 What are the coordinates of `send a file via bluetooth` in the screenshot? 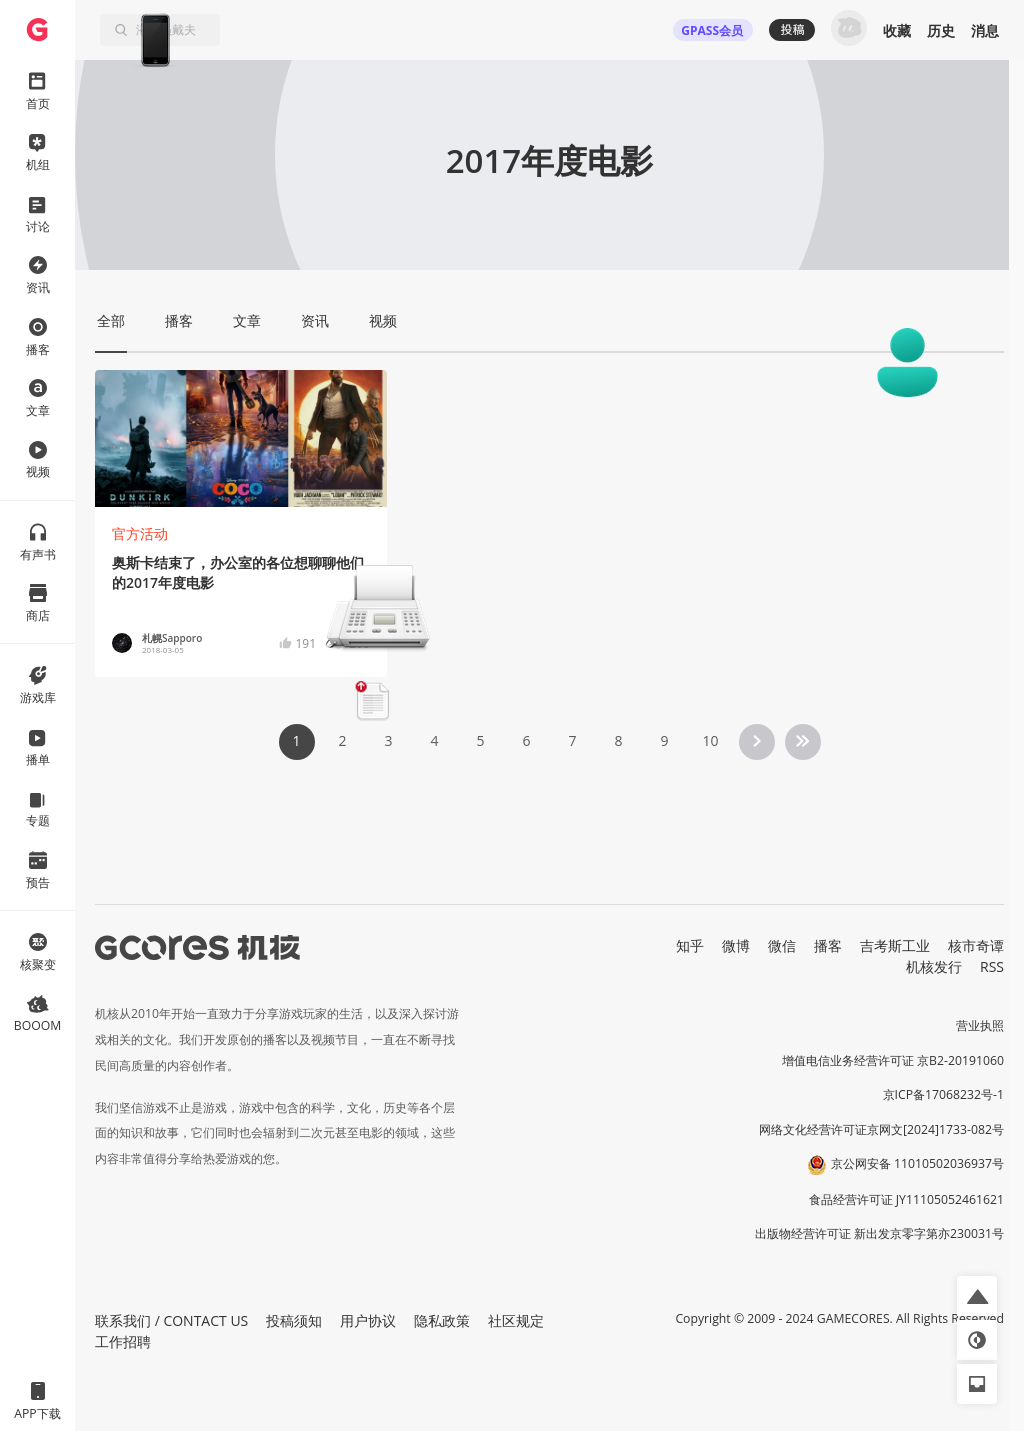 It's located at (373, 701).